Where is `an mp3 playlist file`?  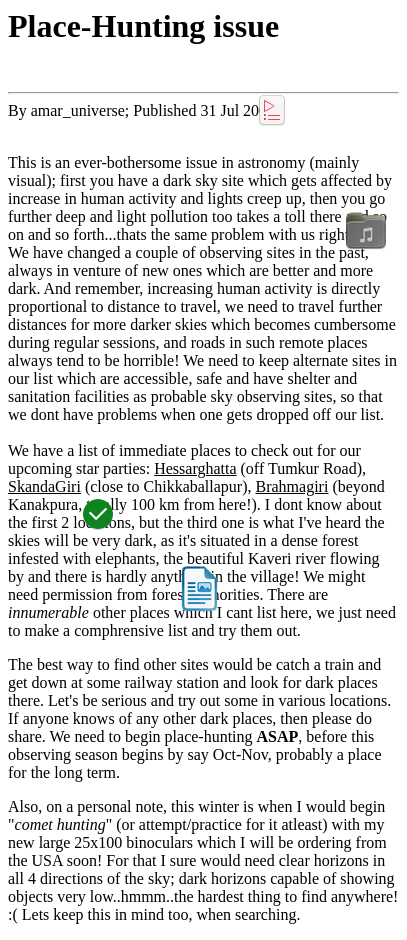
an mp3 playlist file is located at coordinates (272, 110).